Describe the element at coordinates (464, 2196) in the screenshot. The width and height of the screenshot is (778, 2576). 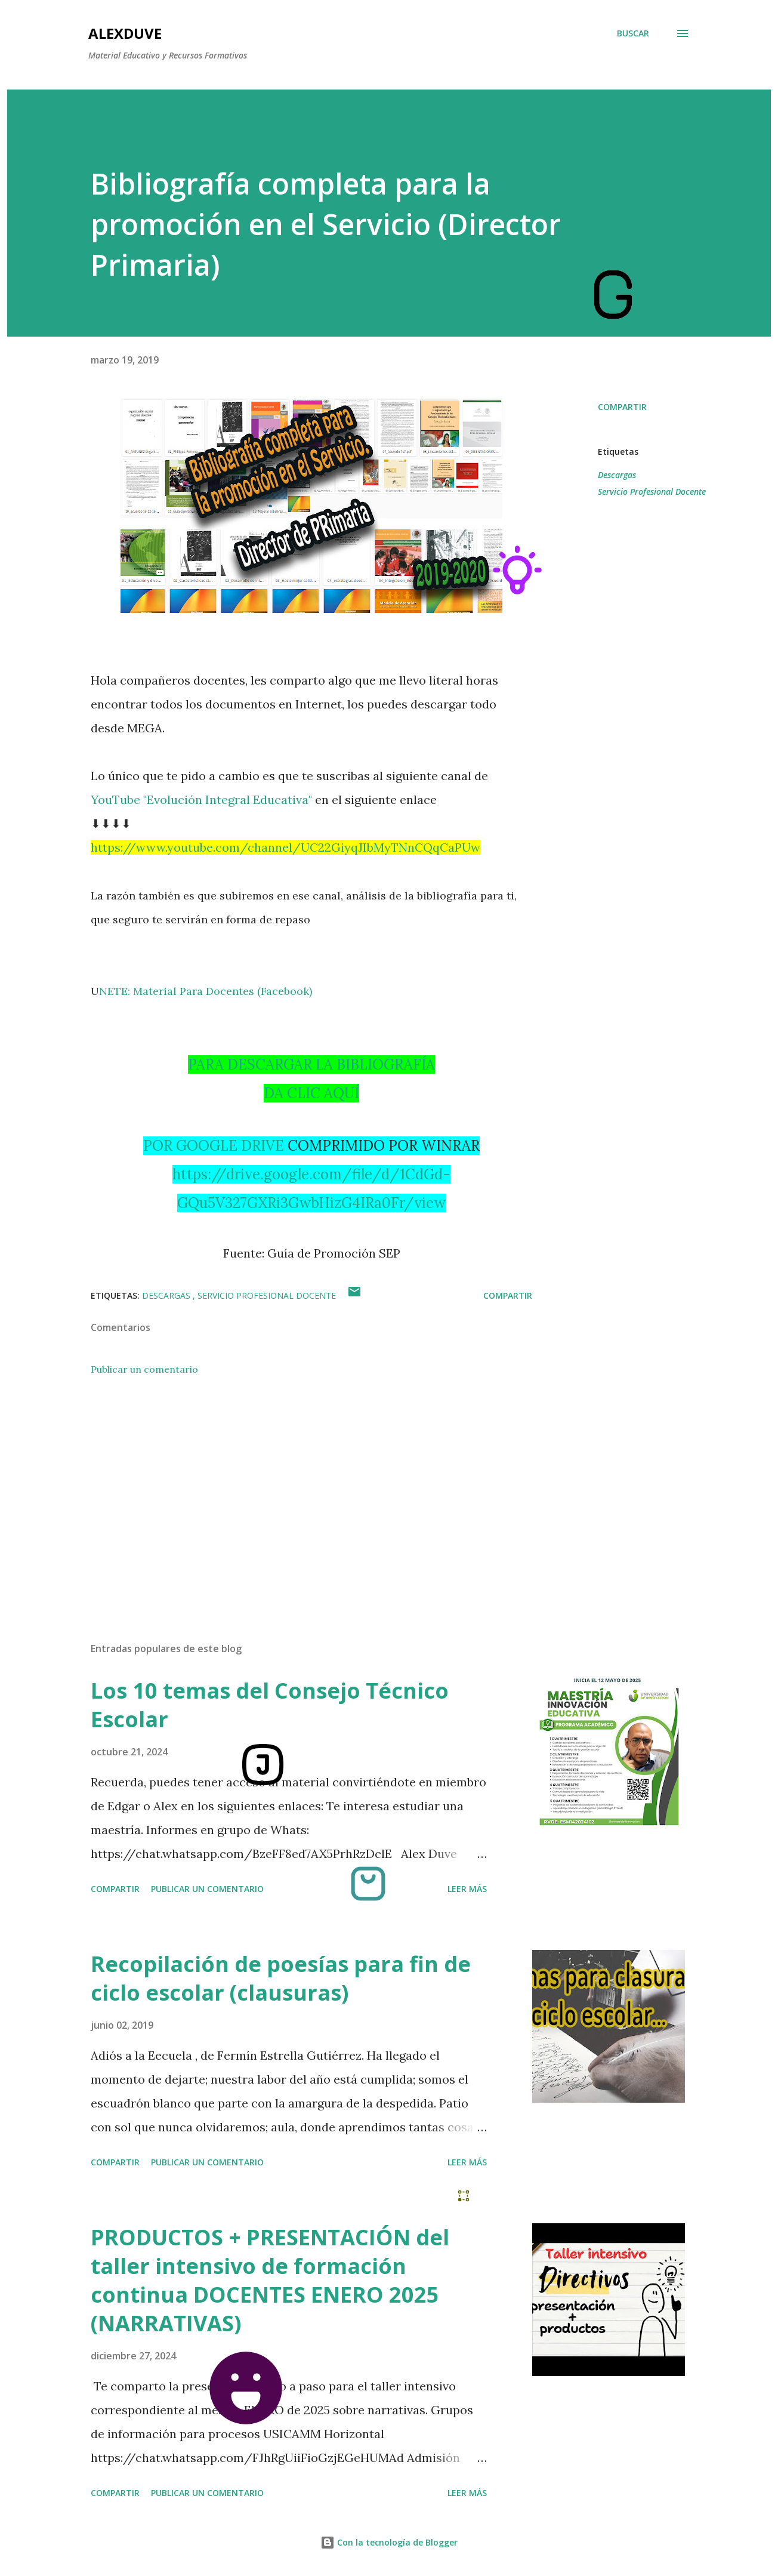
I see `set transform anchor to bottom-left corner` at that location.